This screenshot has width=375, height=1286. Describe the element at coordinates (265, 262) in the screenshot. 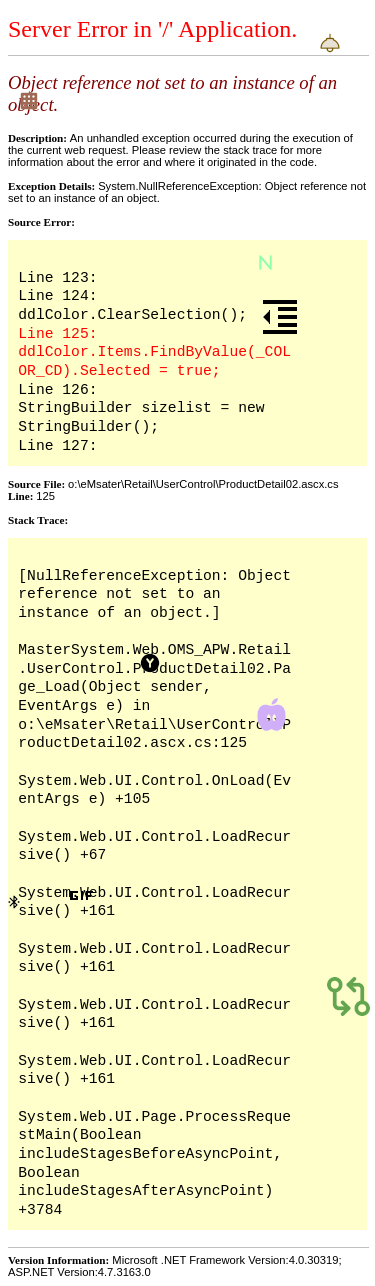

I see `indicates the letter "n" in alphabetical navigation or sorting` at that location.